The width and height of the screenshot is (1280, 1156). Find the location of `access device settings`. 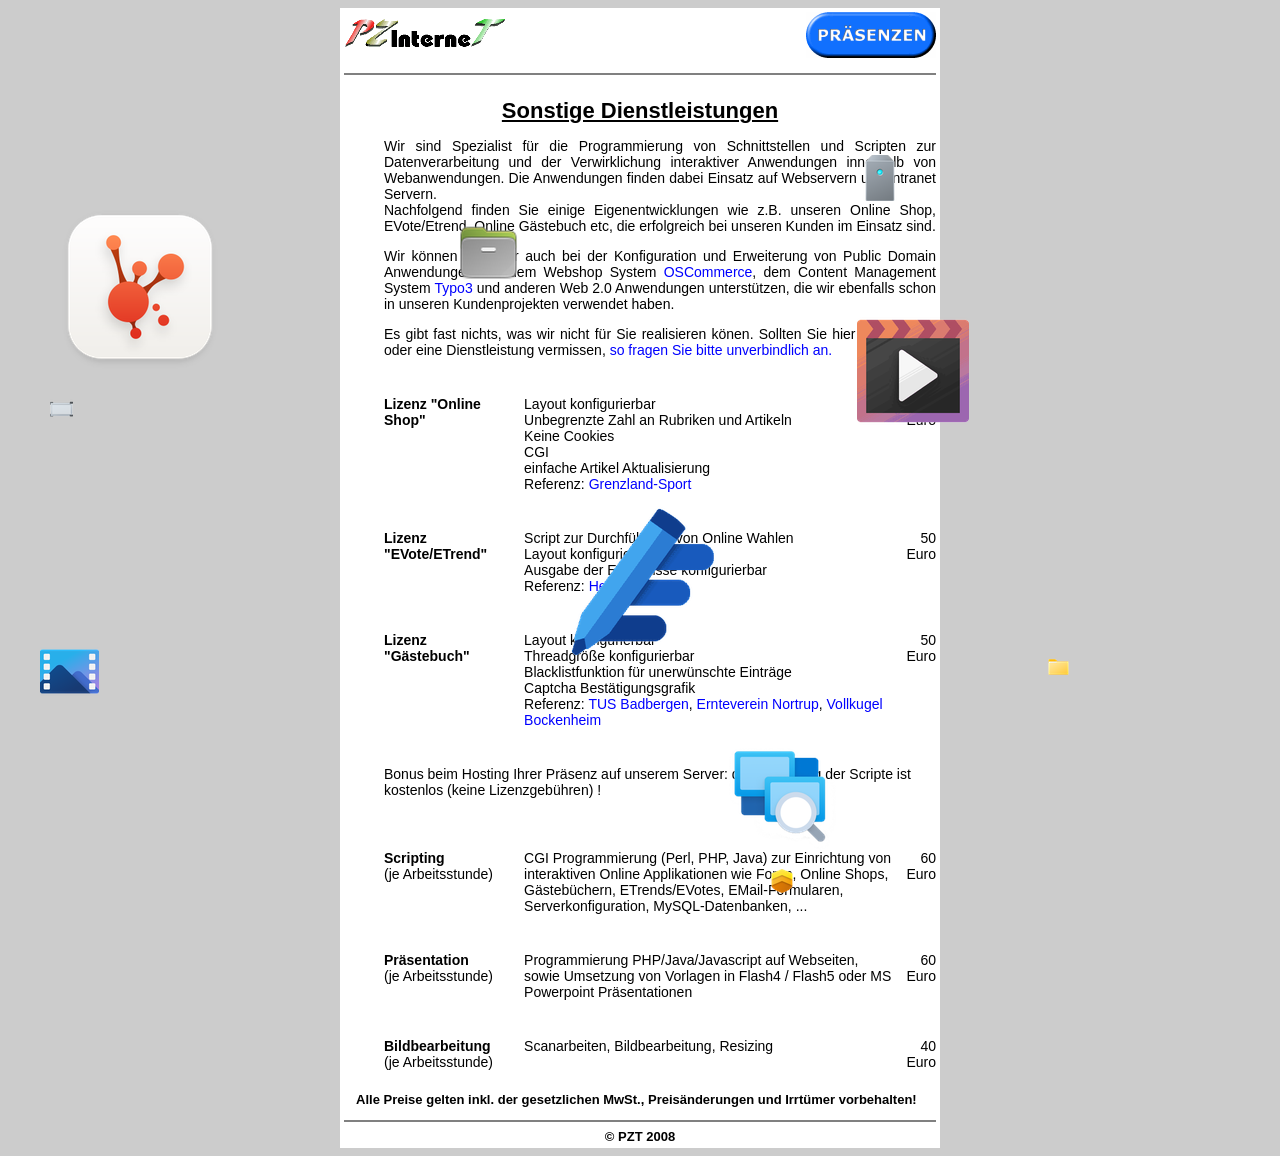

access device settings is located at coordinates (61, 409).